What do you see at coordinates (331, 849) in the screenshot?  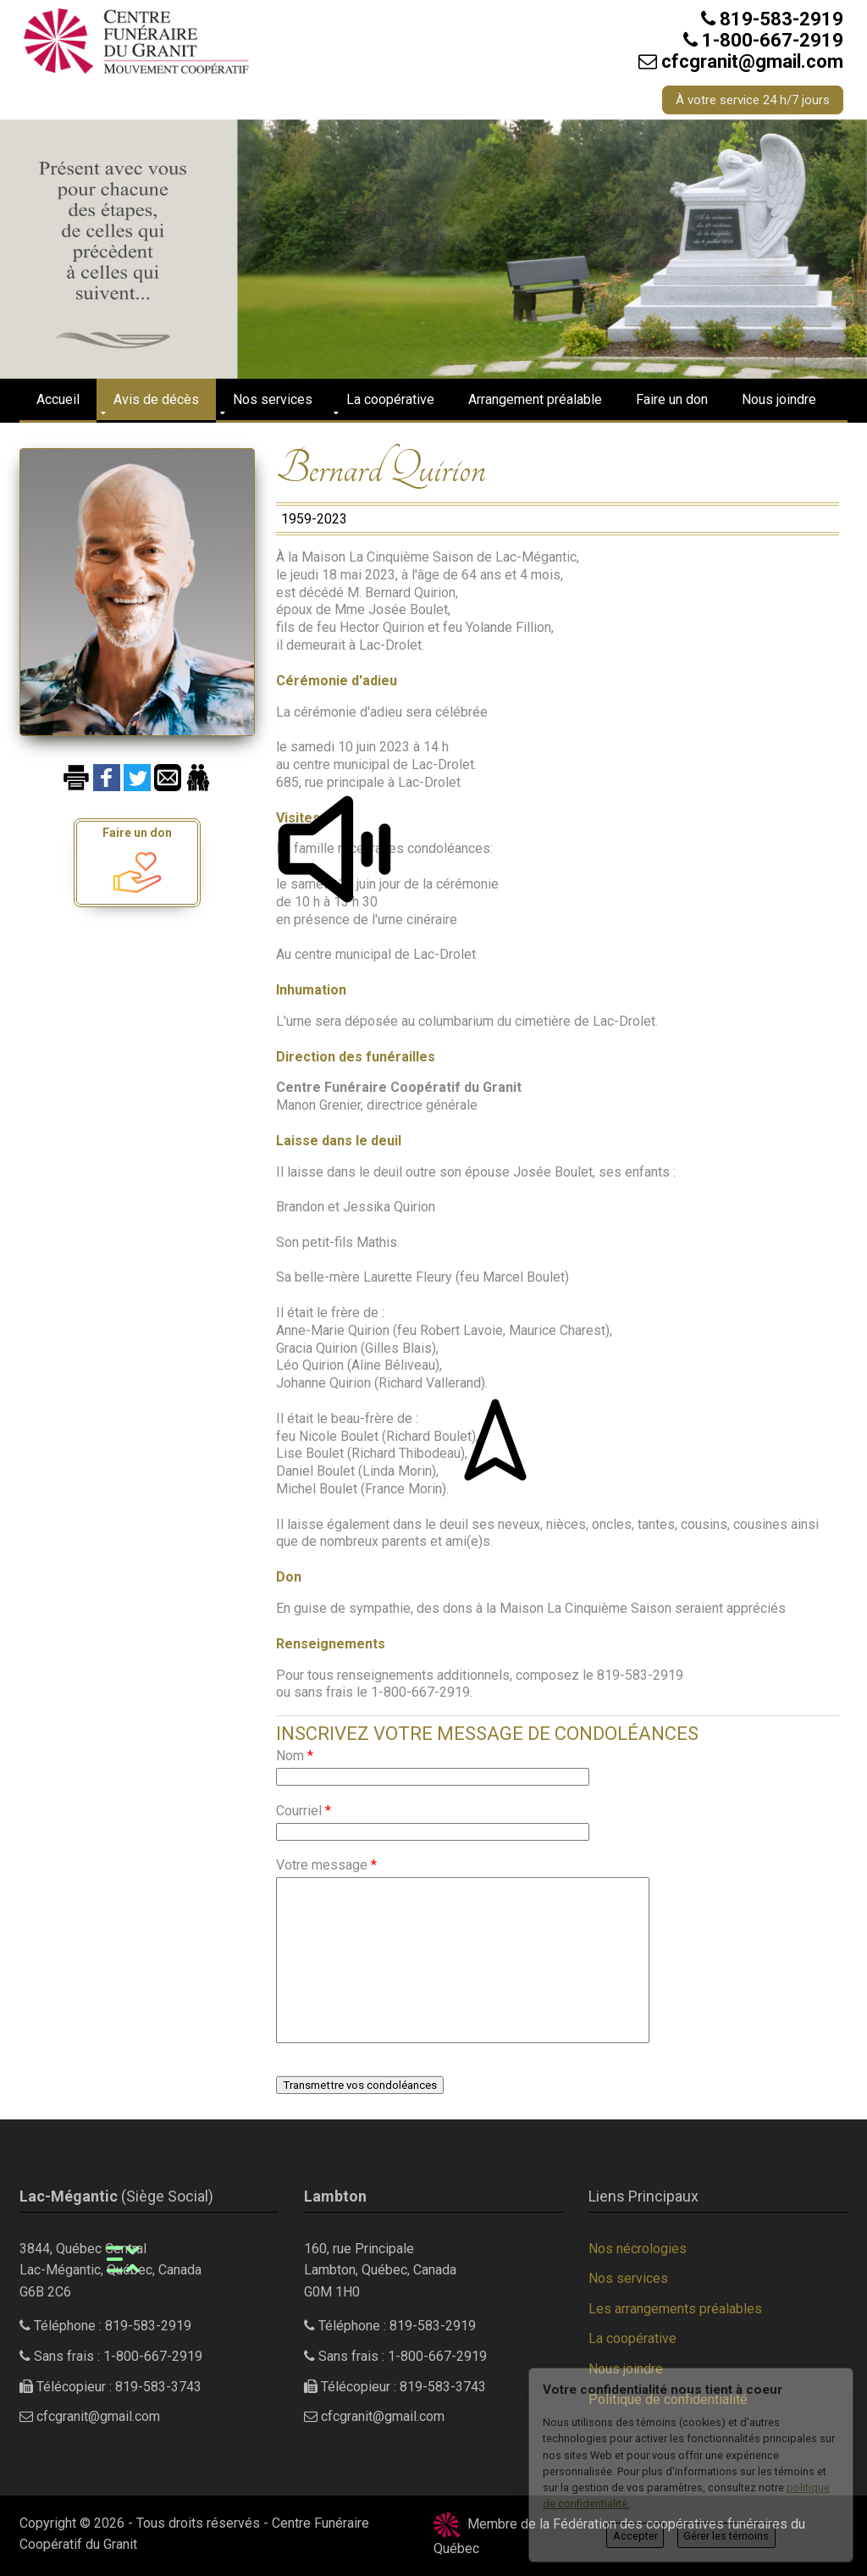 I see `increase or maximize volume` at bounding box center [331, 849].